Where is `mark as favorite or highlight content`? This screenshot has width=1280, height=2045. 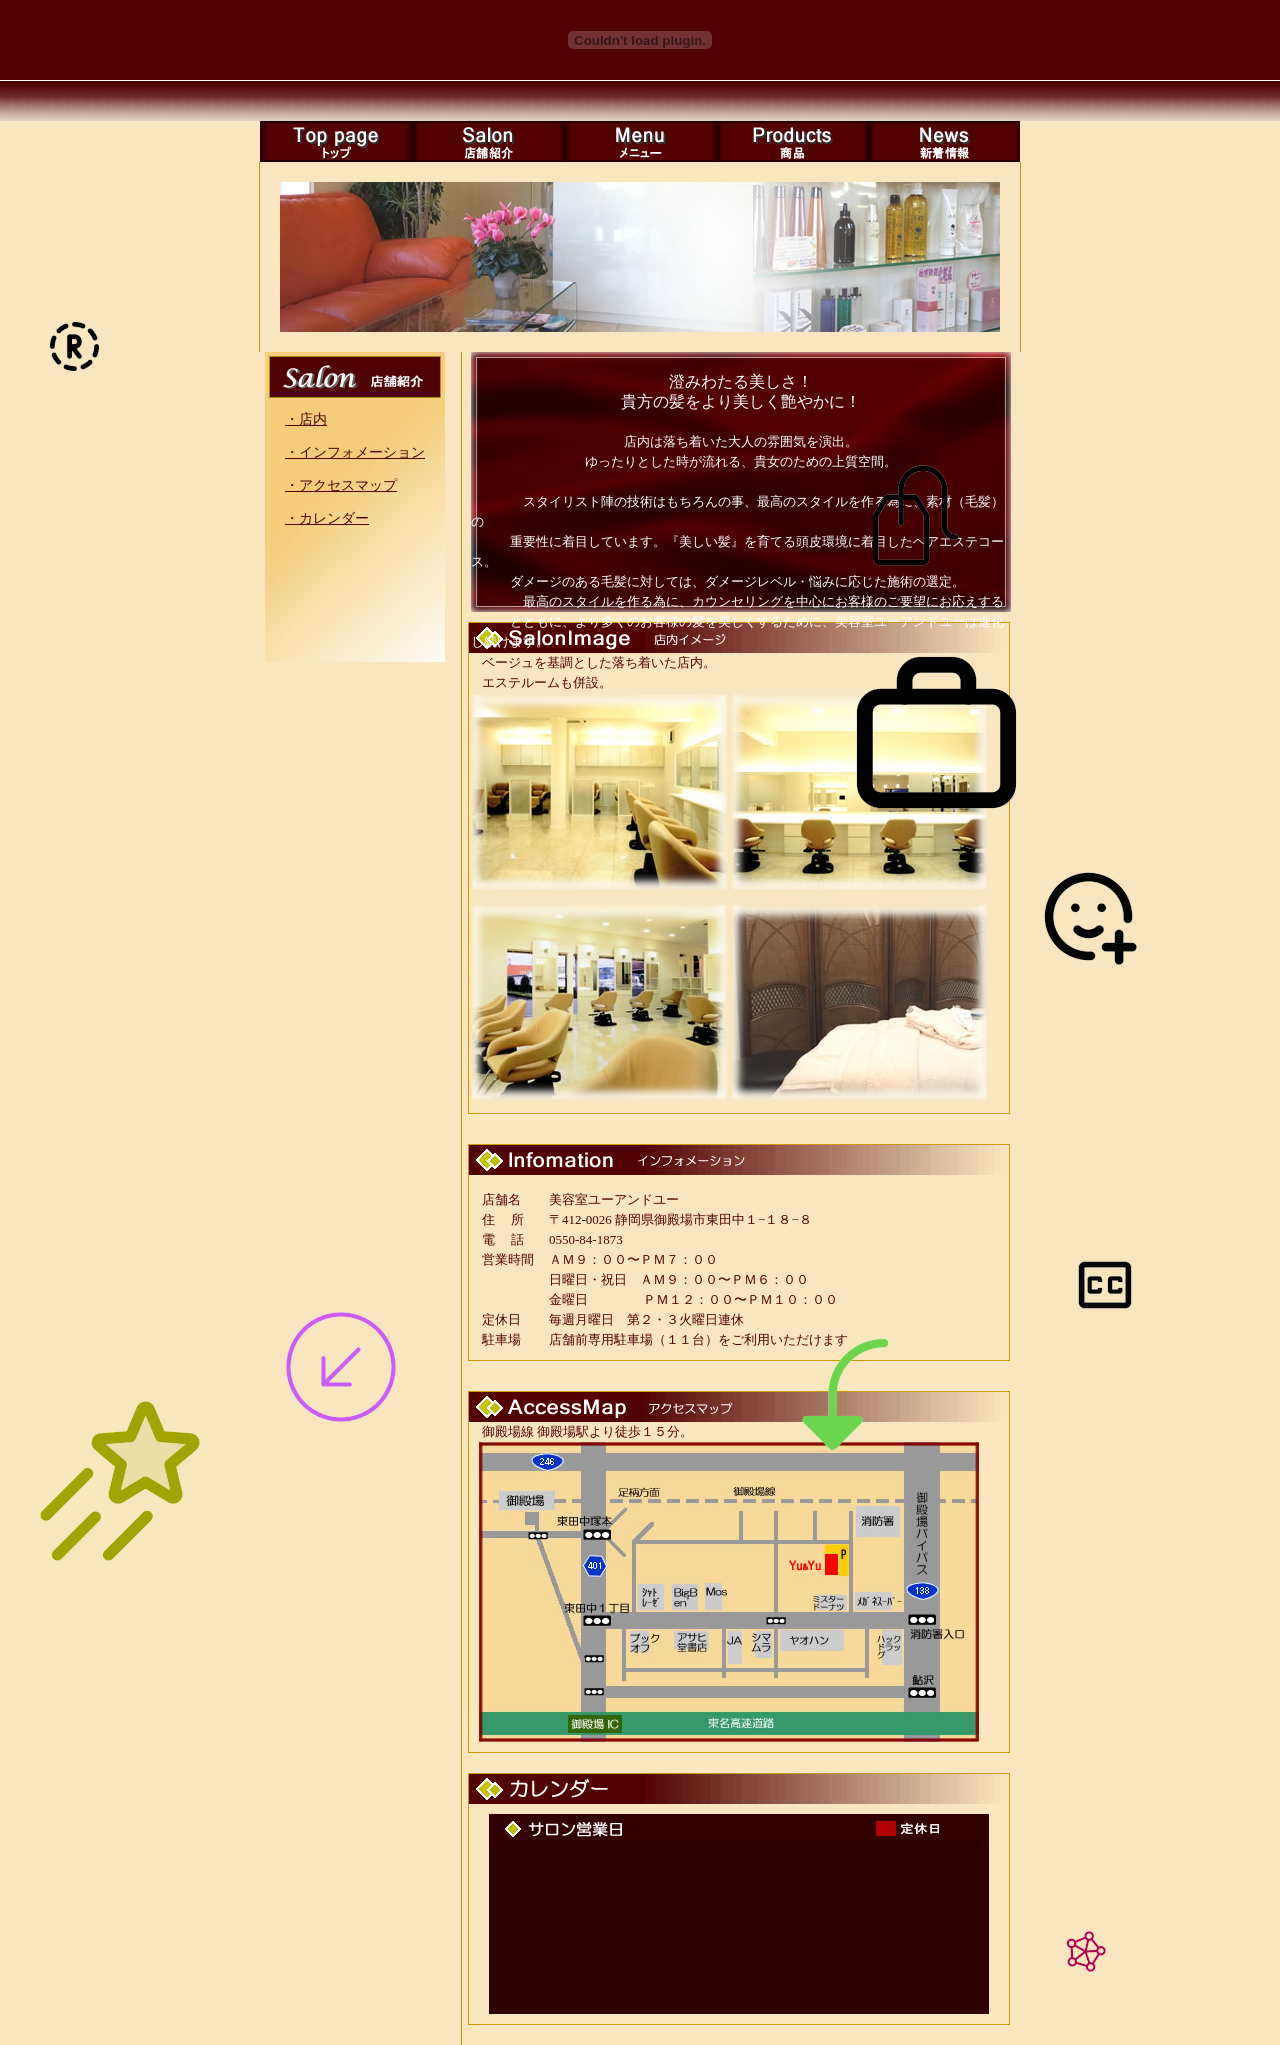 mark as favorite or highlight content is located at coordinates (120, 1481).